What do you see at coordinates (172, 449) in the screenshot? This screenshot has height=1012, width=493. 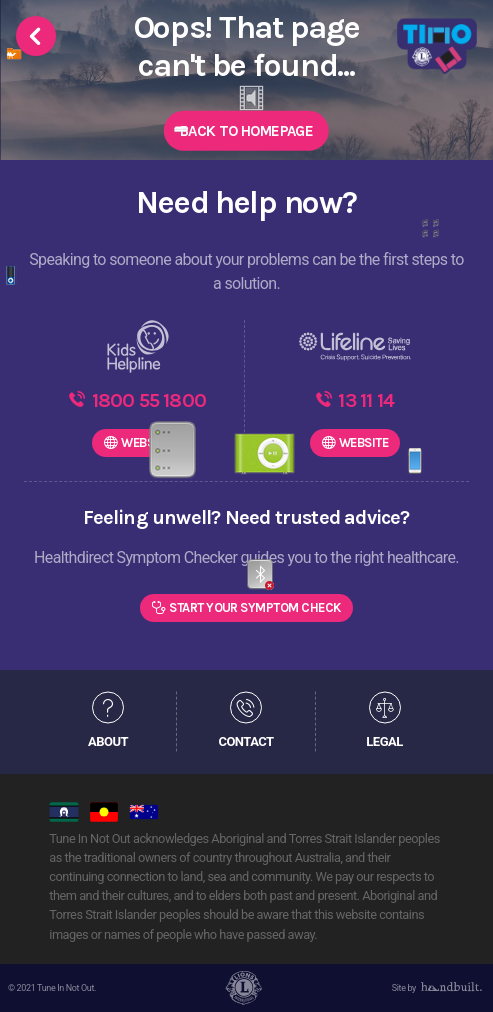 I see `access network server settings` at bounding box center [172, 449].